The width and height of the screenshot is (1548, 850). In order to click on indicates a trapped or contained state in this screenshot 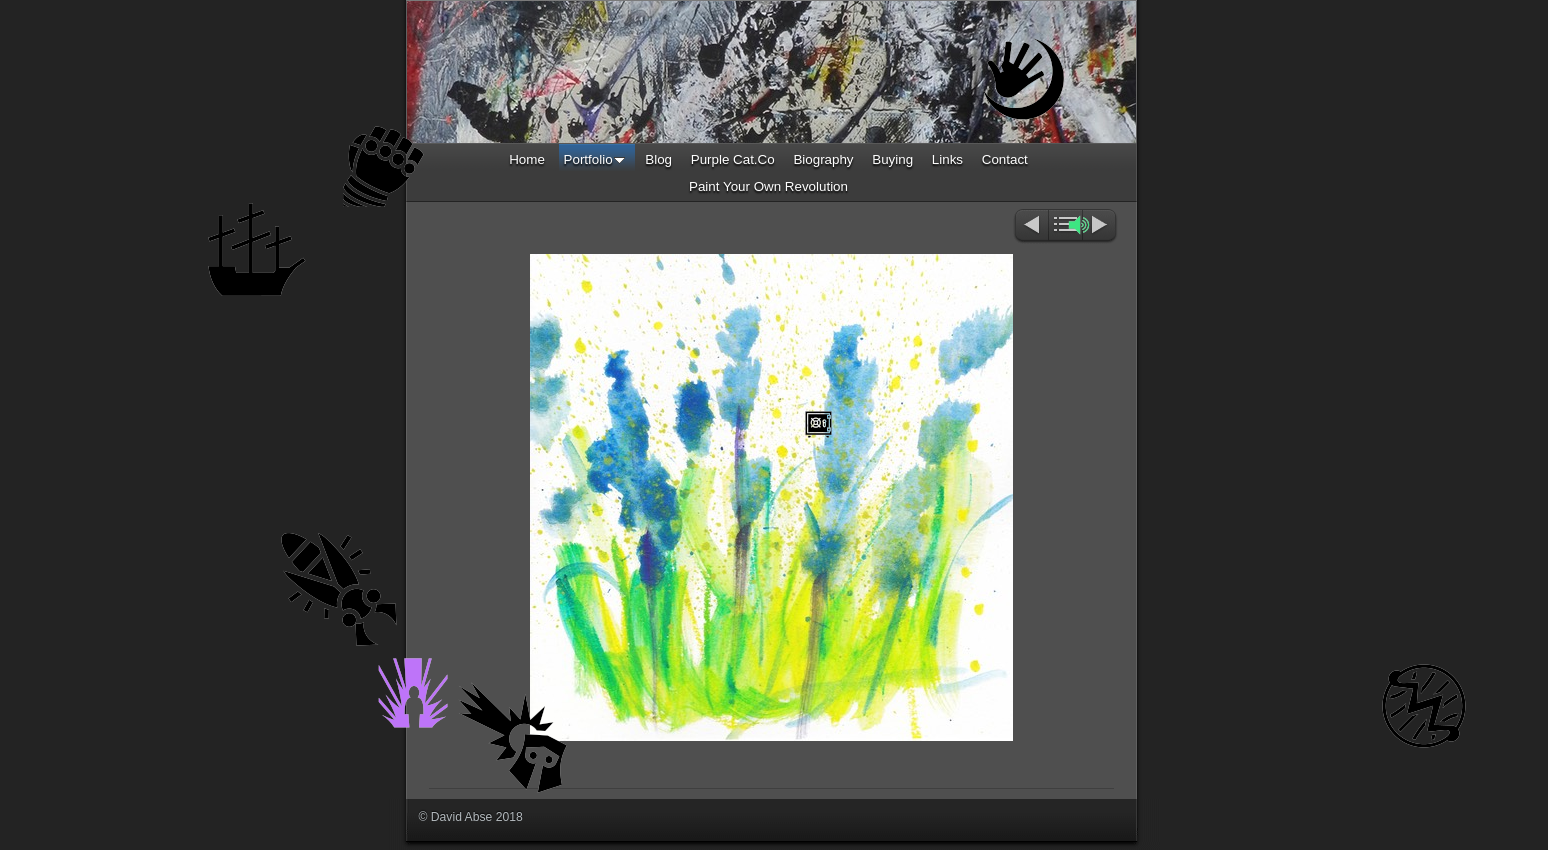, I will do `click(1424, 706)`.